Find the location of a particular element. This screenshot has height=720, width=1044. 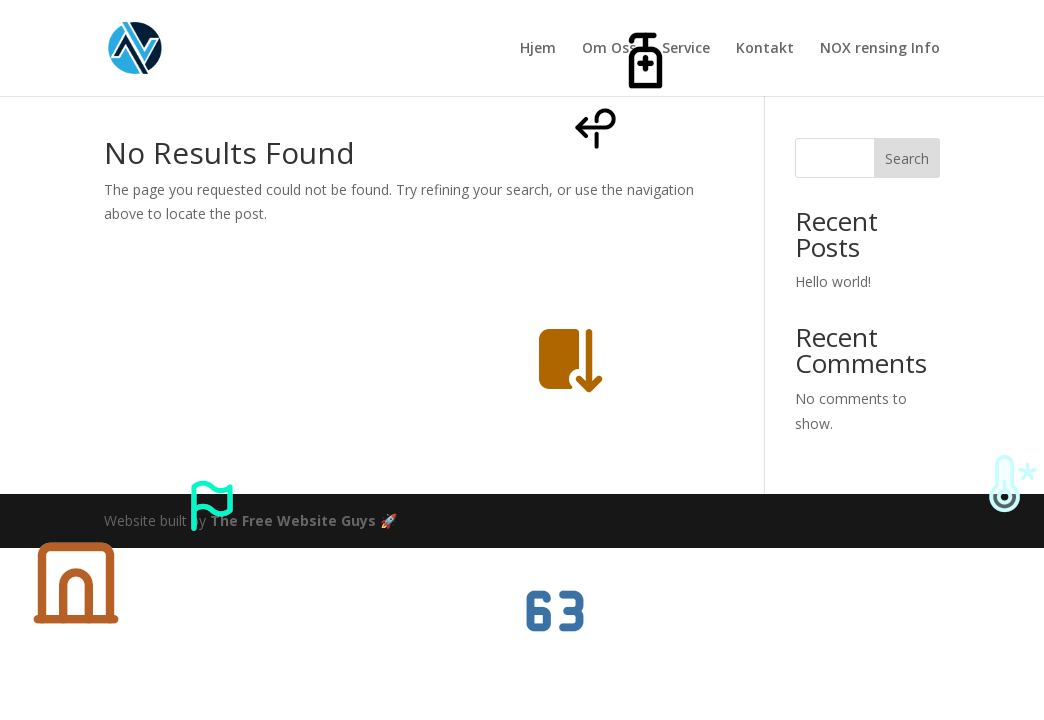

undo recent action is located at coordinates (594, 127).